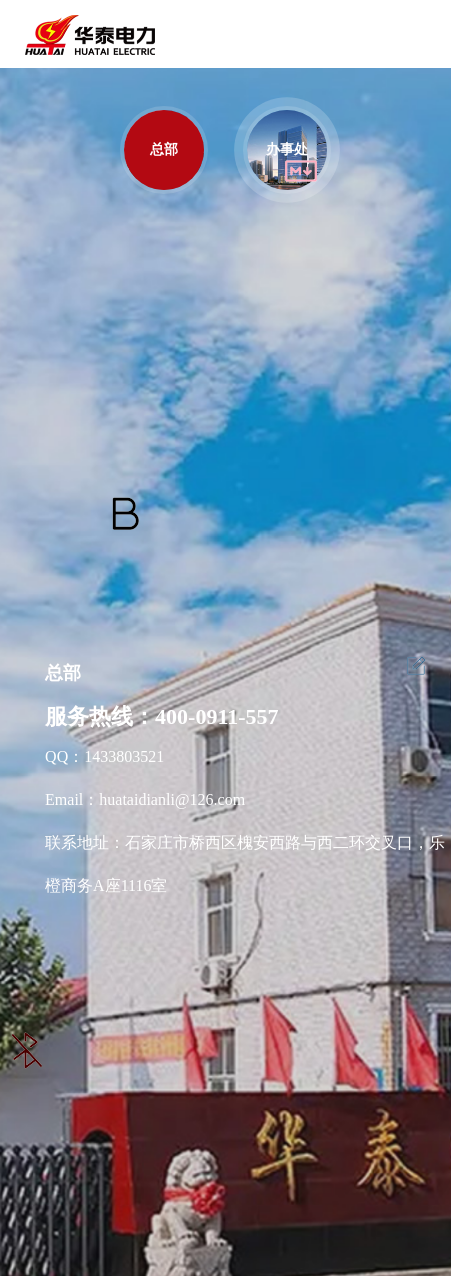  Describe the element at coordinates (416, 666) in the screenshot. I see `create a new note` at that location.